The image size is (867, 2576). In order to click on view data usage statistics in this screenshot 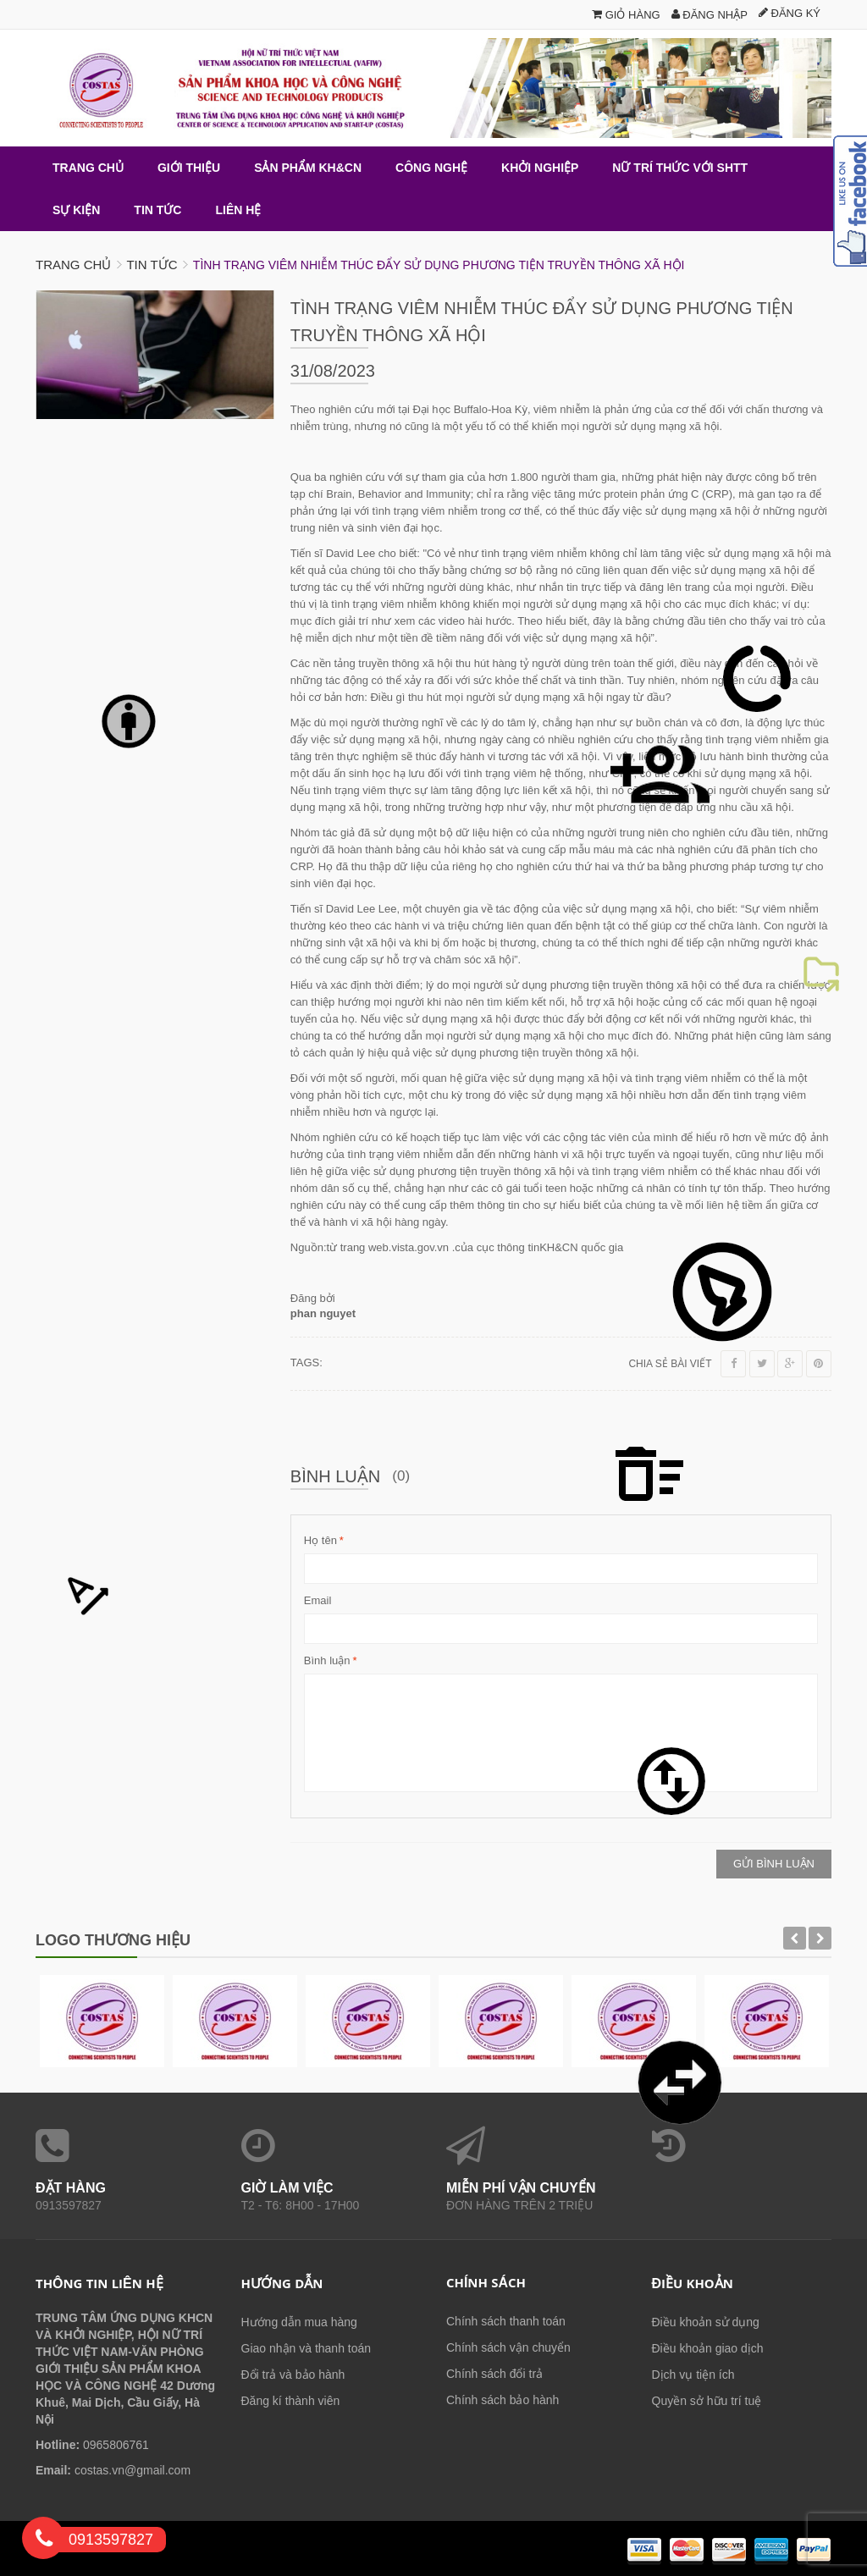, I will do `click(757, 678)`.